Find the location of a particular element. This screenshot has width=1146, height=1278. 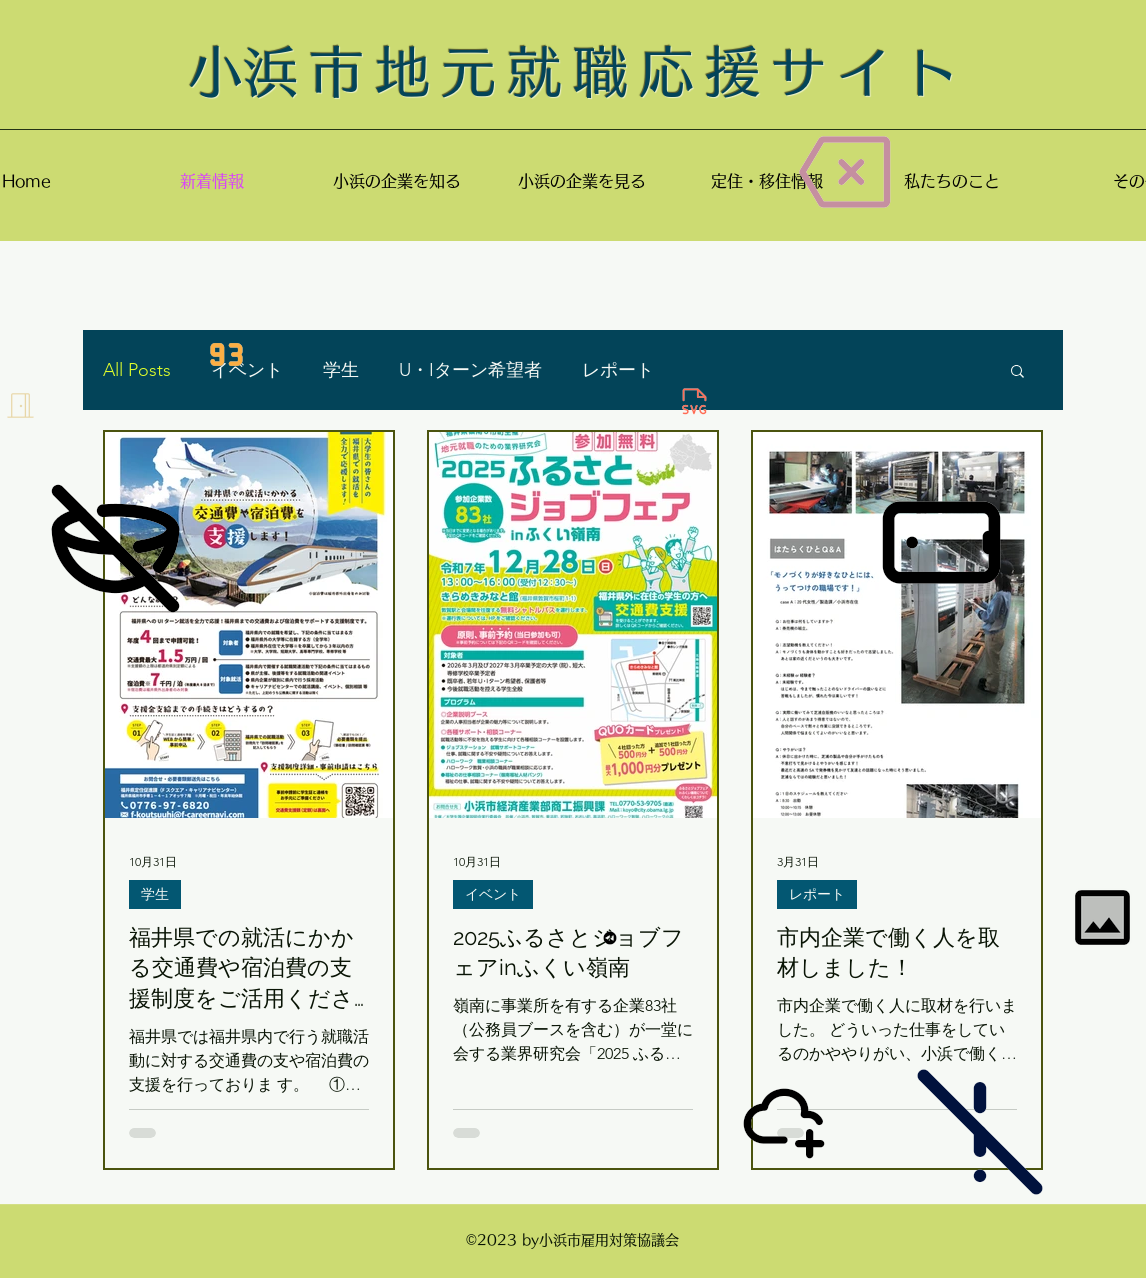

view or open an SVG file is located at coordinates (694, 402).